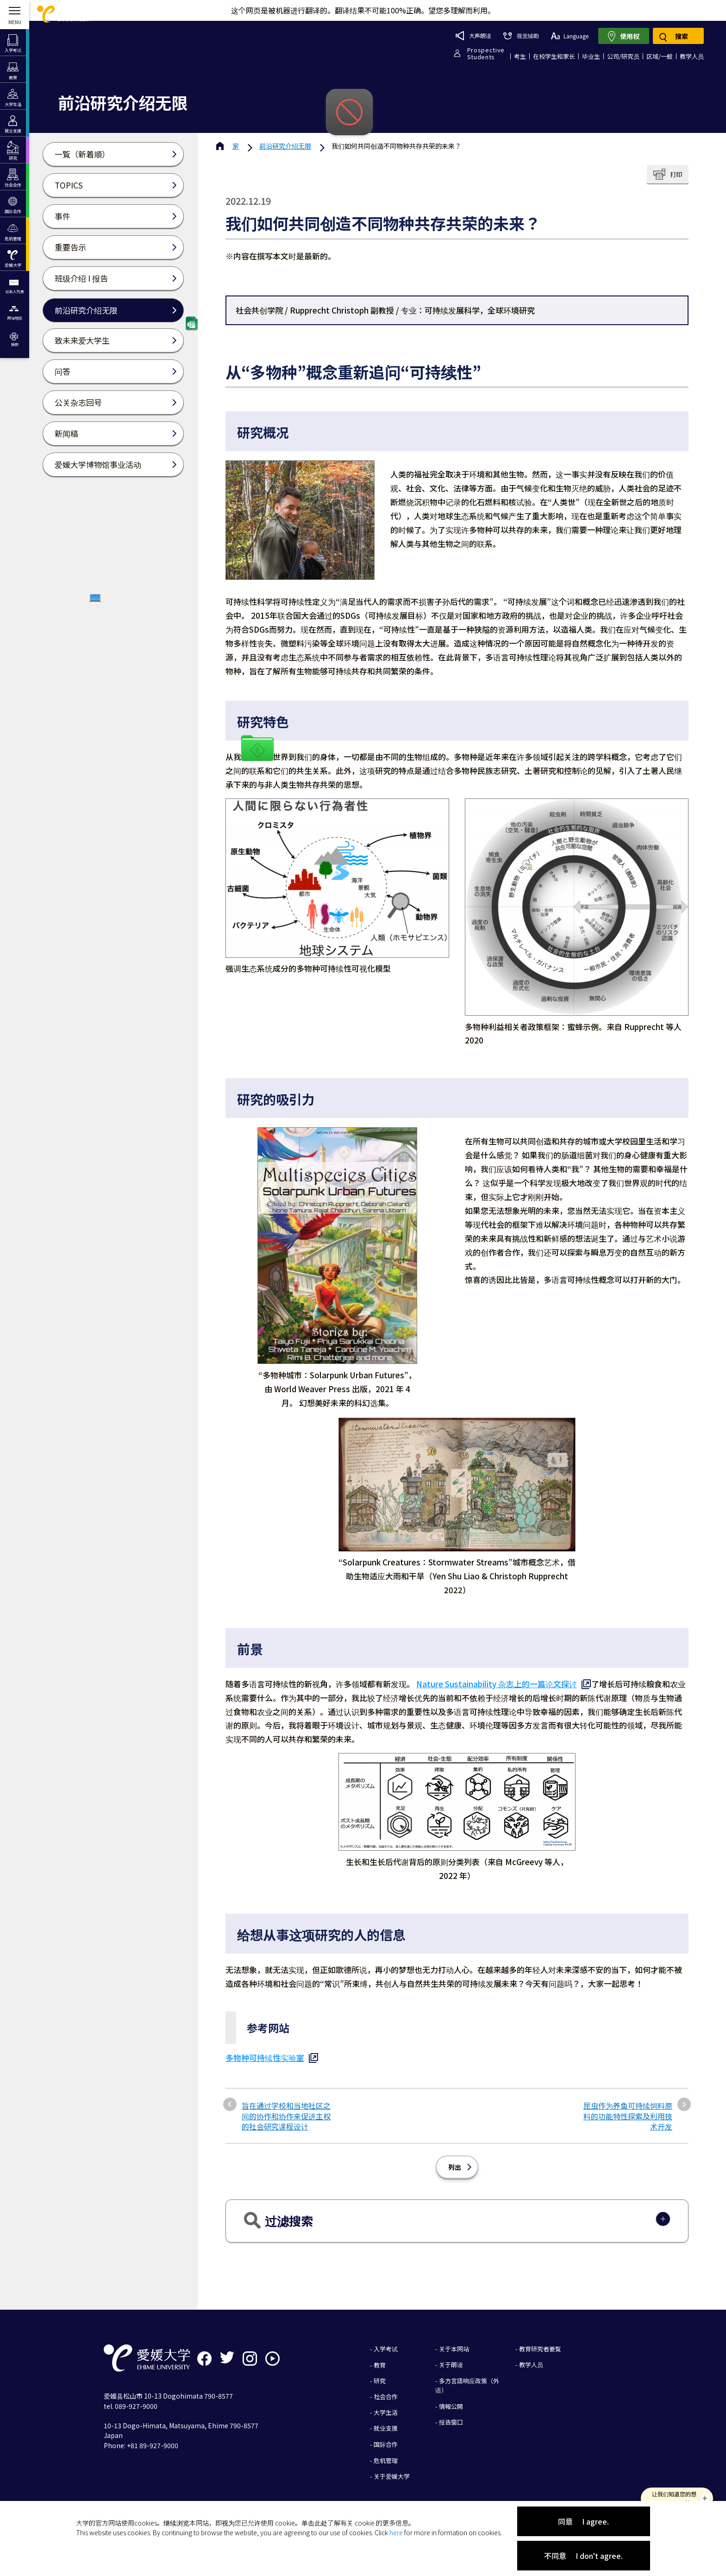 The width and height of the screenshot is (726, 2576). Describe the element at coordinates (349, 112) in the screenshot. I see `indicates image failed to load` at that location.